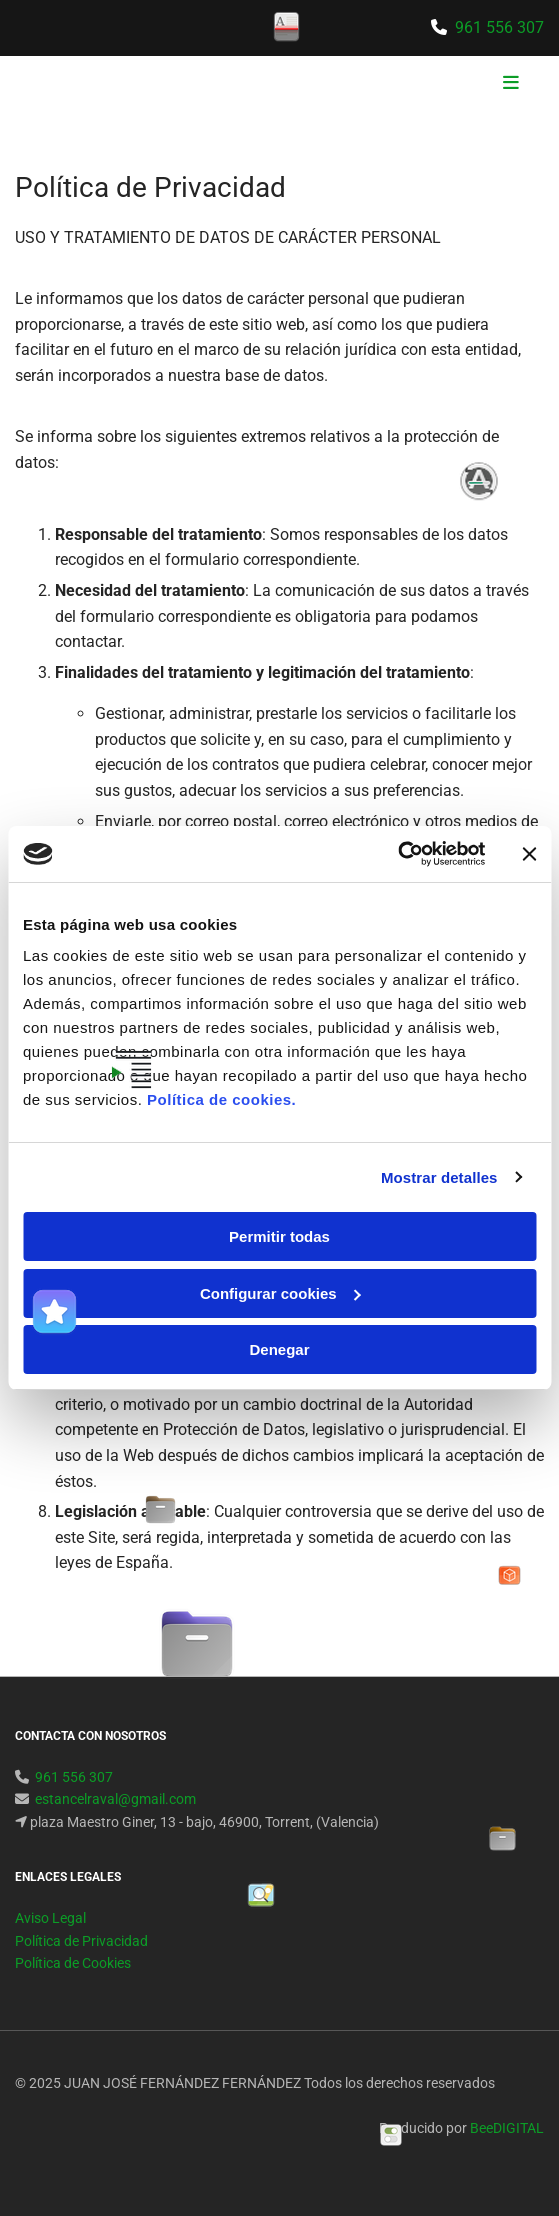  I want to click on increase text indentation, so click(131, 1070).